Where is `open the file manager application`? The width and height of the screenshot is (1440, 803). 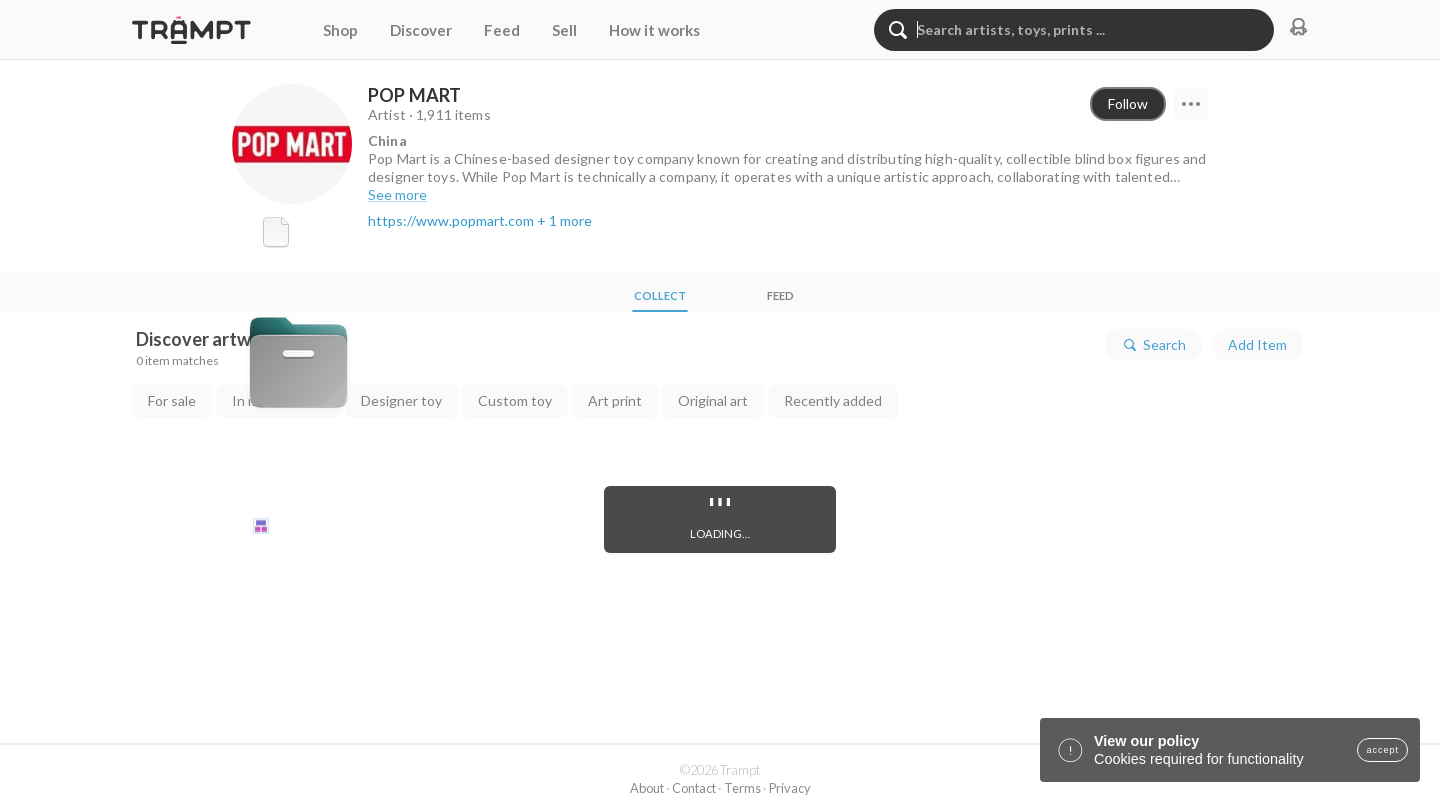 open the file manager application is located at coordinates (298, 362).